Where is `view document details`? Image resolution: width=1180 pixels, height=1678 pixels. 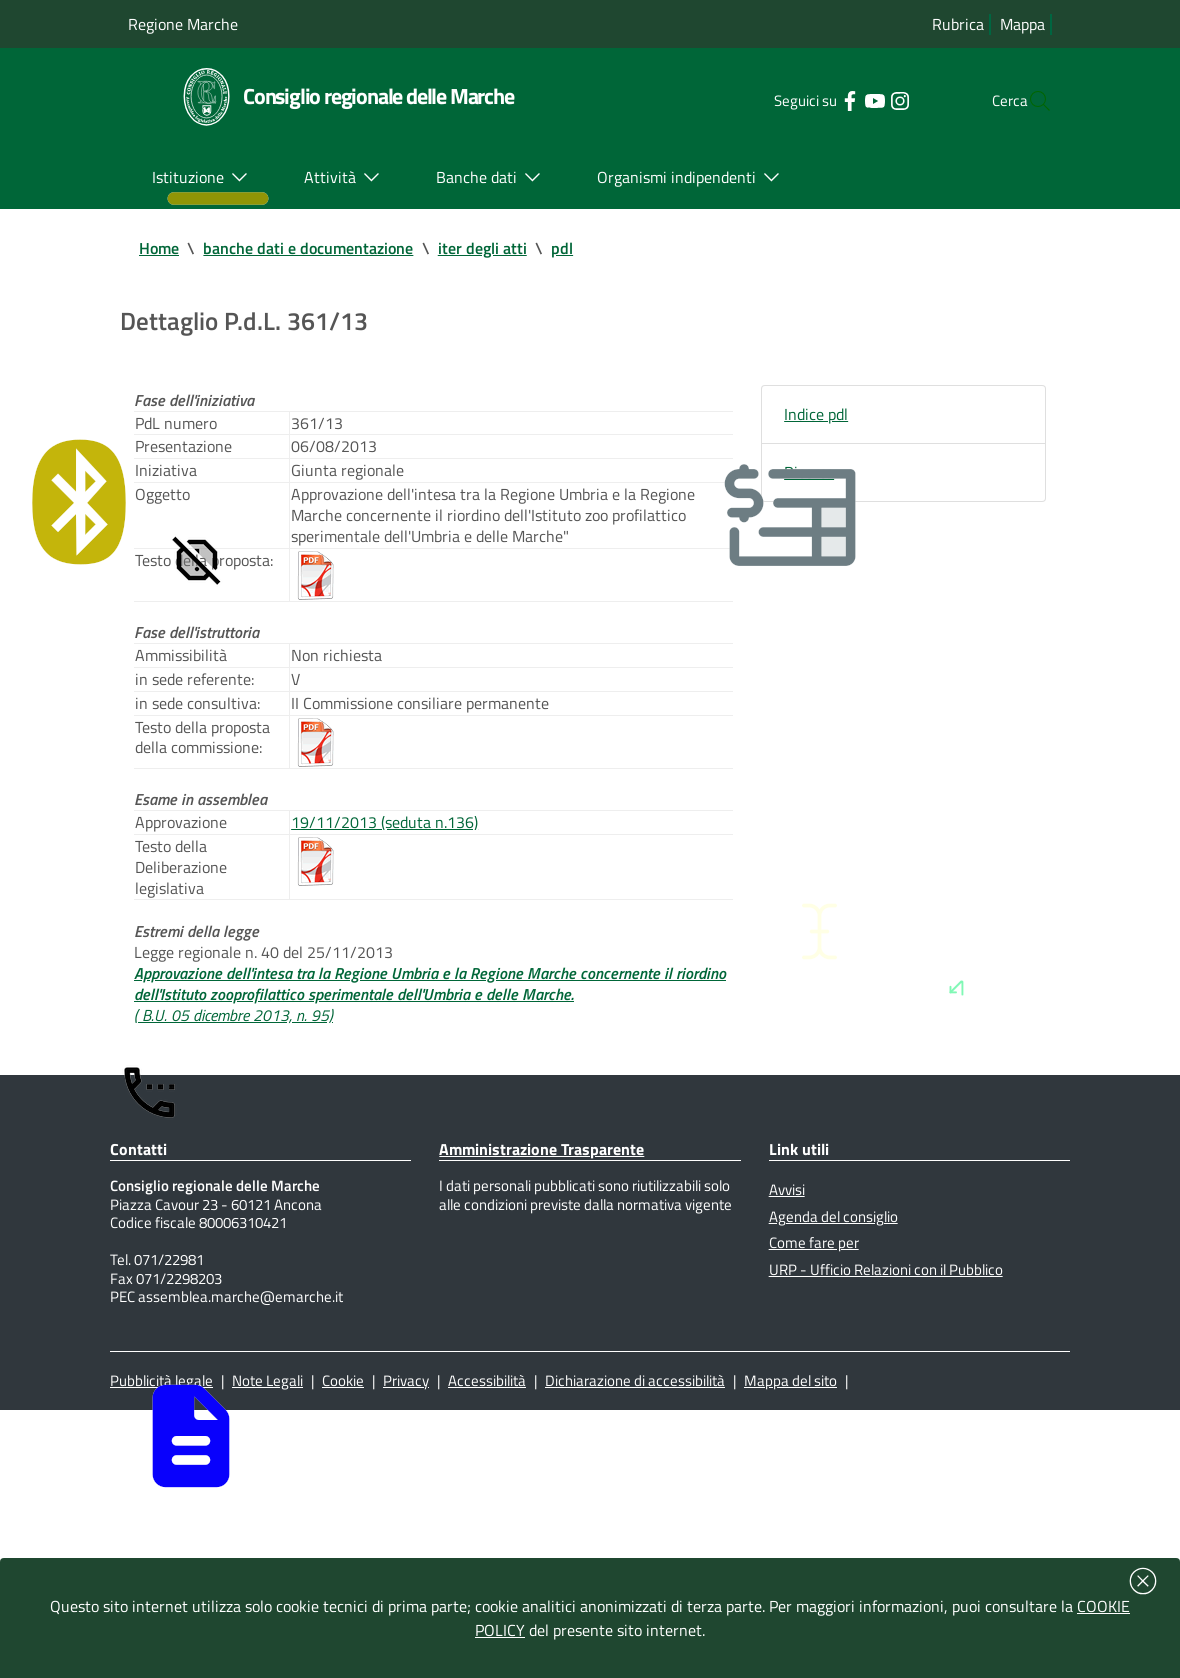 view document details is located at coordinates (191, 1436).